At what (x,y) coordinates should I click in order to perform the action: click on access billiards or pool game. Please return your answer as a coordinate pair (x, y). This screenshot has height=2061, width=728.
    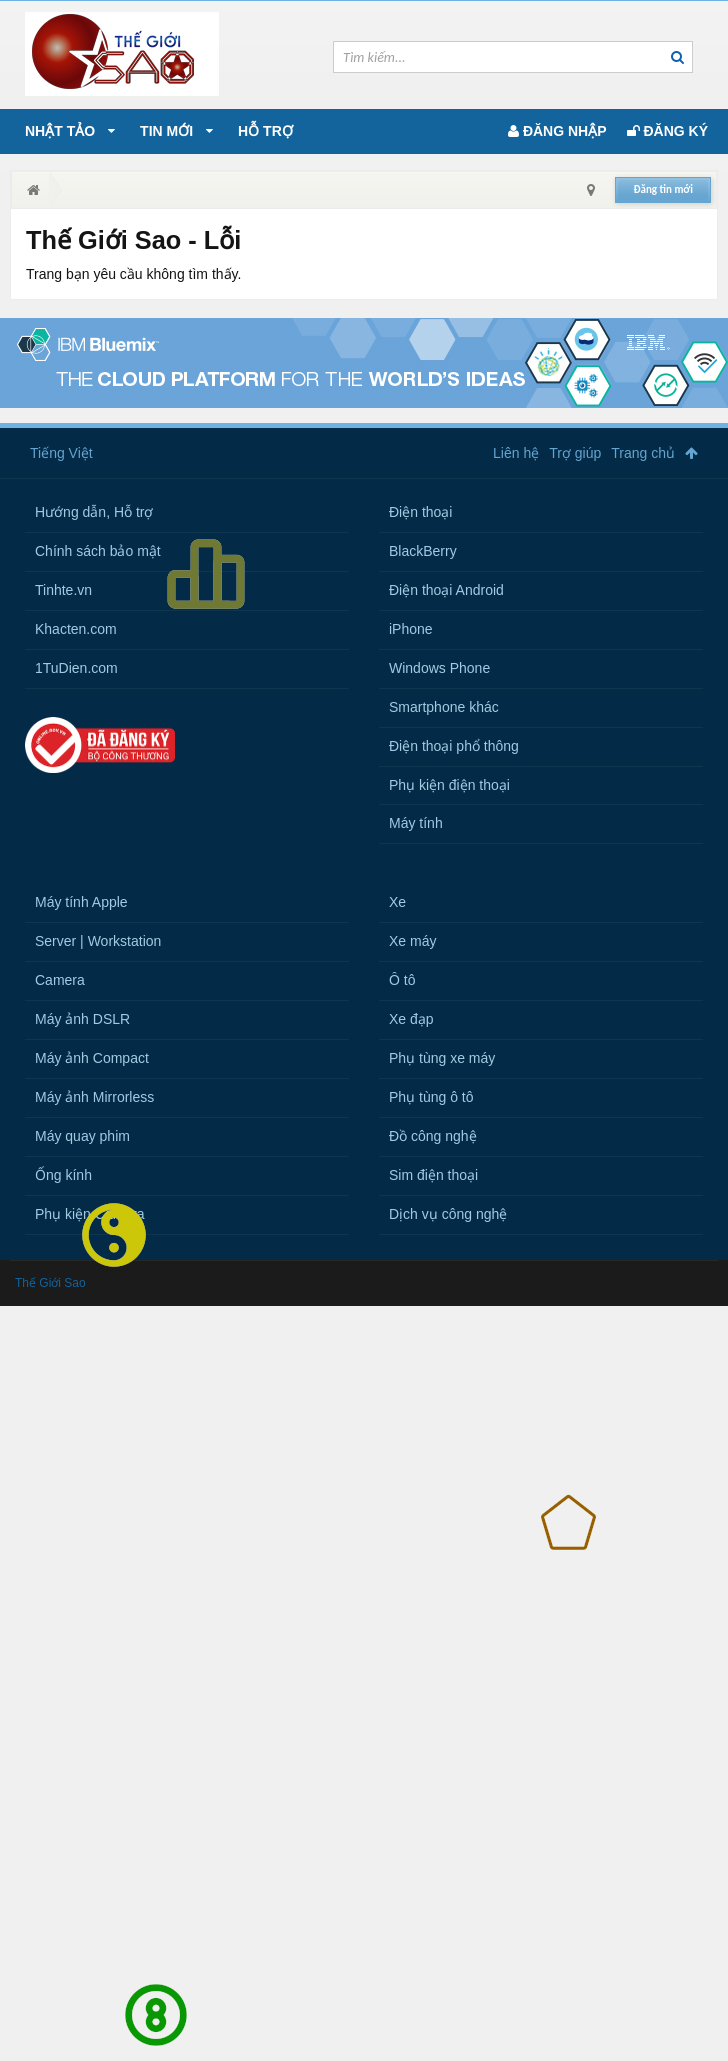
    Looking at the image, I should click on (156, 2015).